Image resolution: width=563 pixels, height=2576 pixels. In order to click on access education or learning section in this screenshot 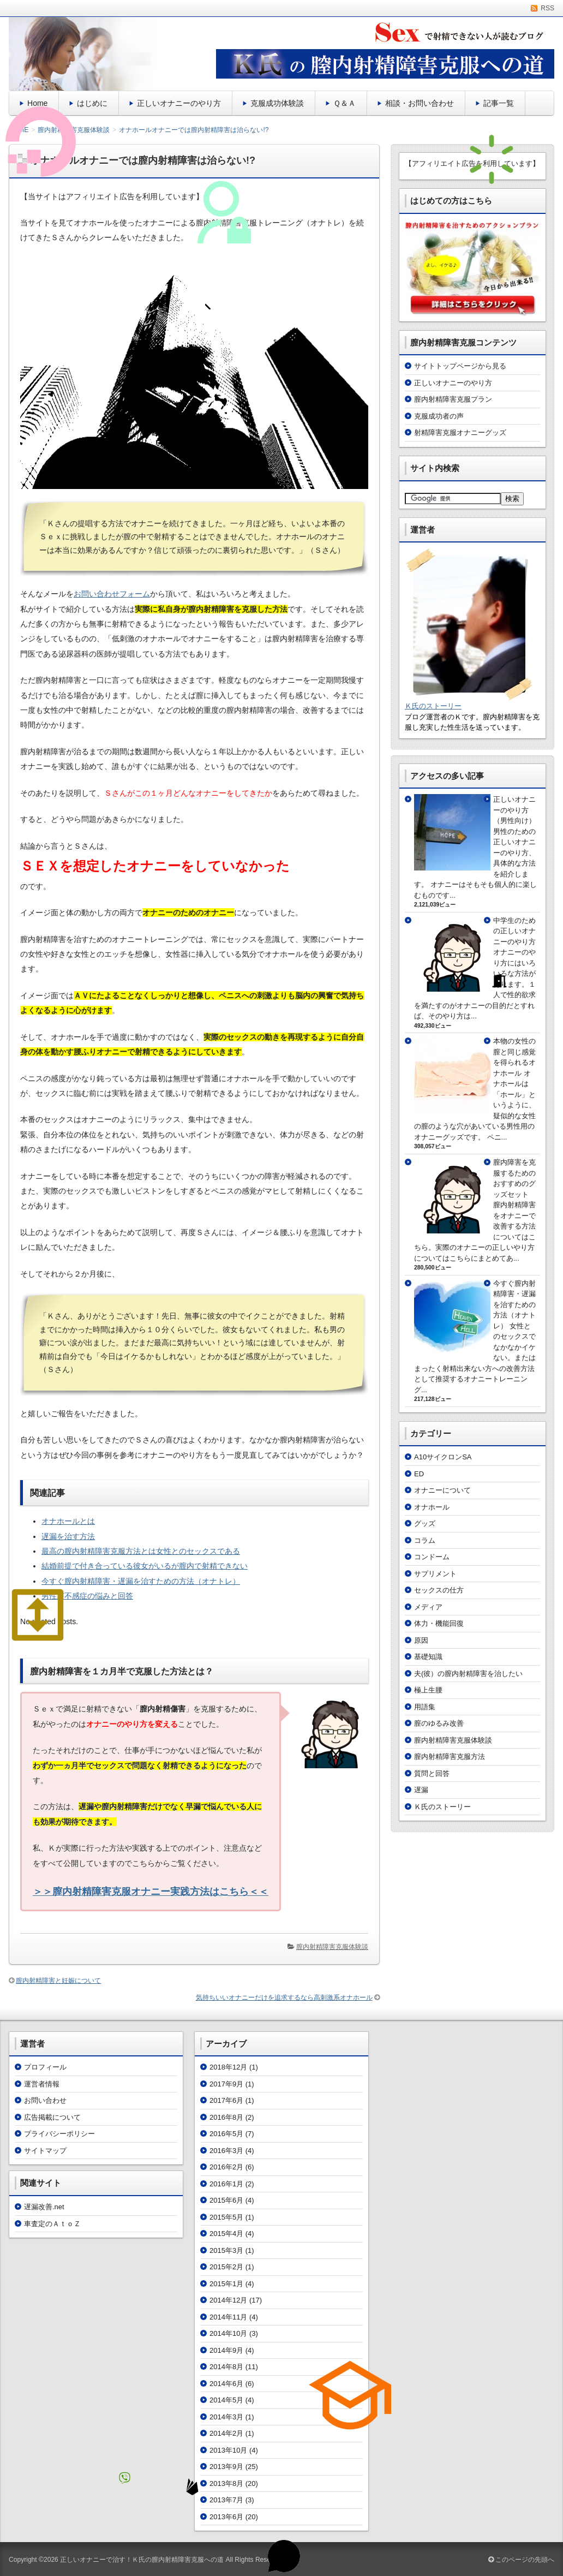, I will do `click(350, 2395)`.